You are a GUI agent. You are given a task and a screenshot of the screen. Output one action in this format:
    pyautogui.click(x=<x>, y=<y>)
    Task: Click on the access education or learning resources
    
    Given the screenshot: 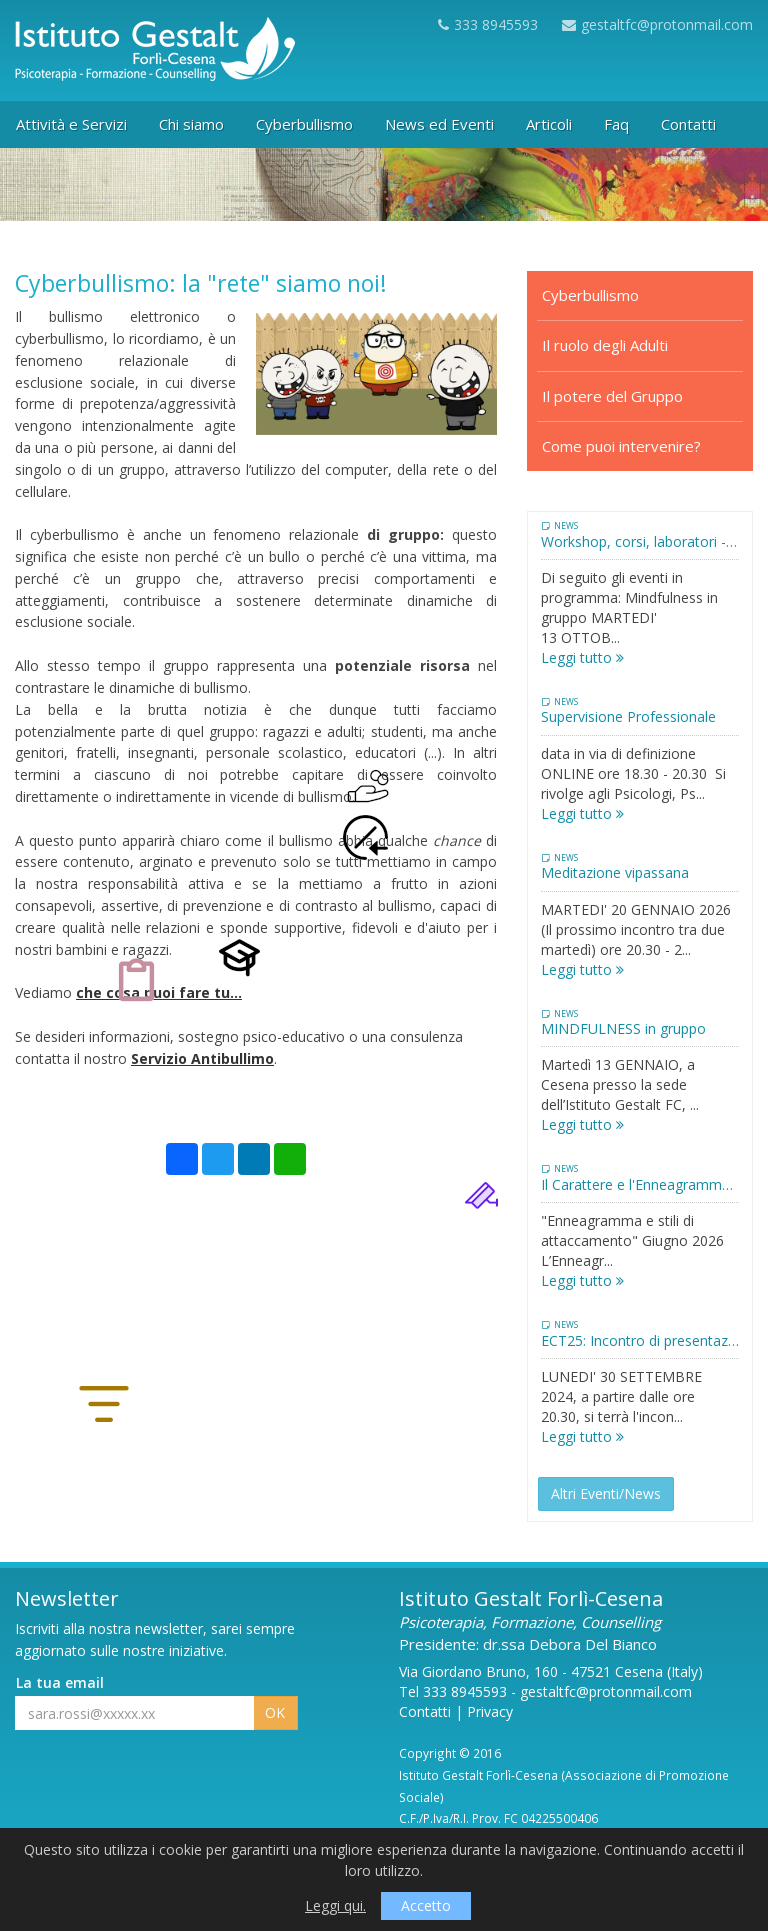 What is the action you would take?
    pyautogui.click(x=239, y=956)
    